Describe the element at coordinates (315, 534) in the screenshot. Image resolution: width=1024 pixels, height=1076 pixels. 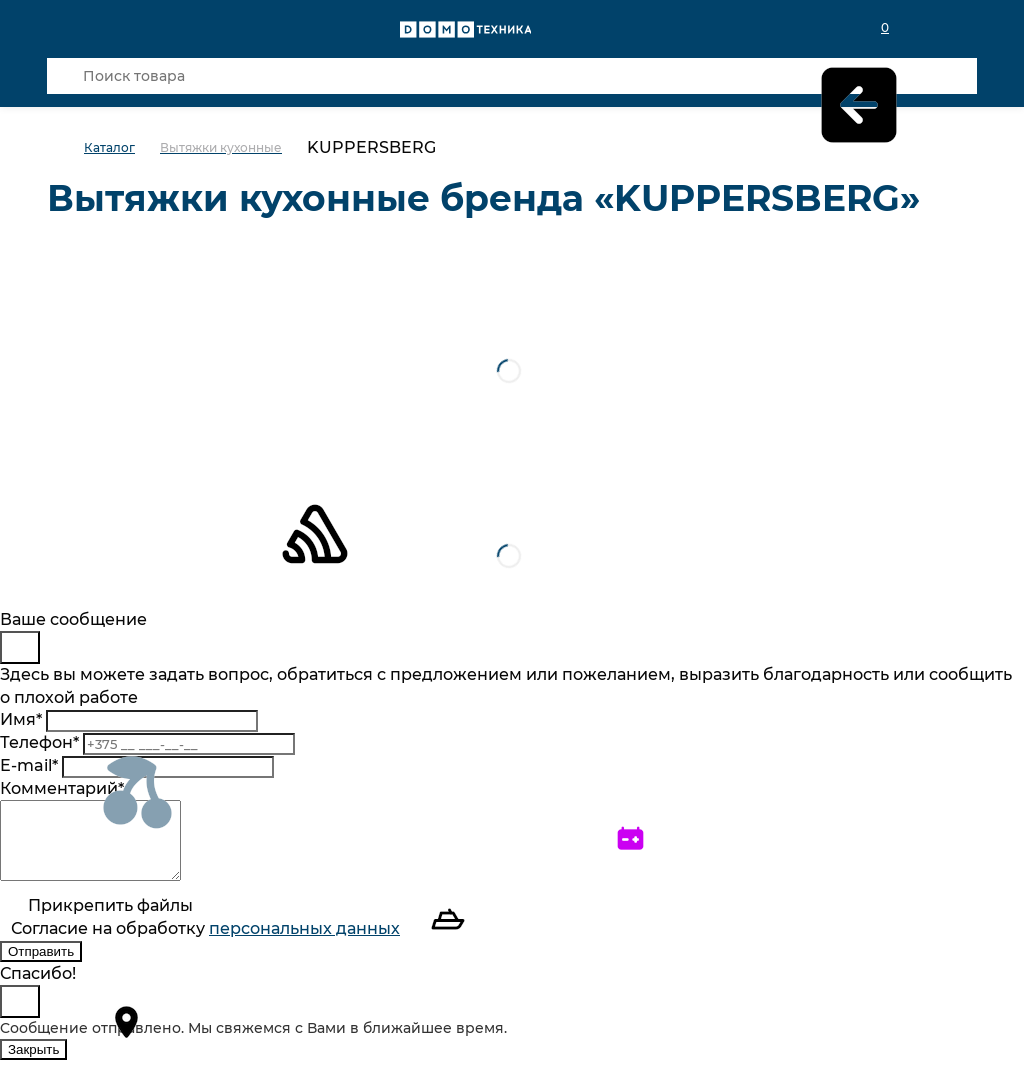
I see `sentry error monitoring integration` at that location.